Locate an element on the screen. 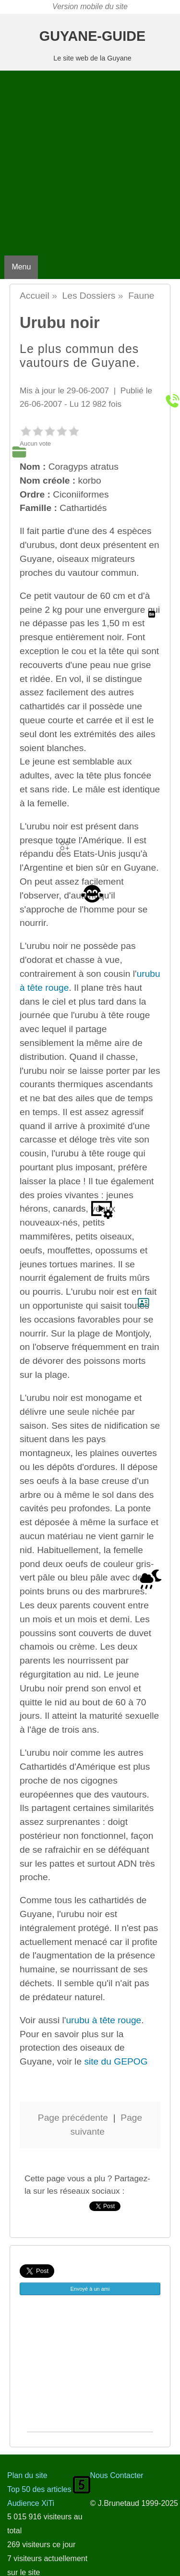 The height and width of the screenshot is (2576, 180). visit Behance profile or portfolio is located at coordinates (152, 614).